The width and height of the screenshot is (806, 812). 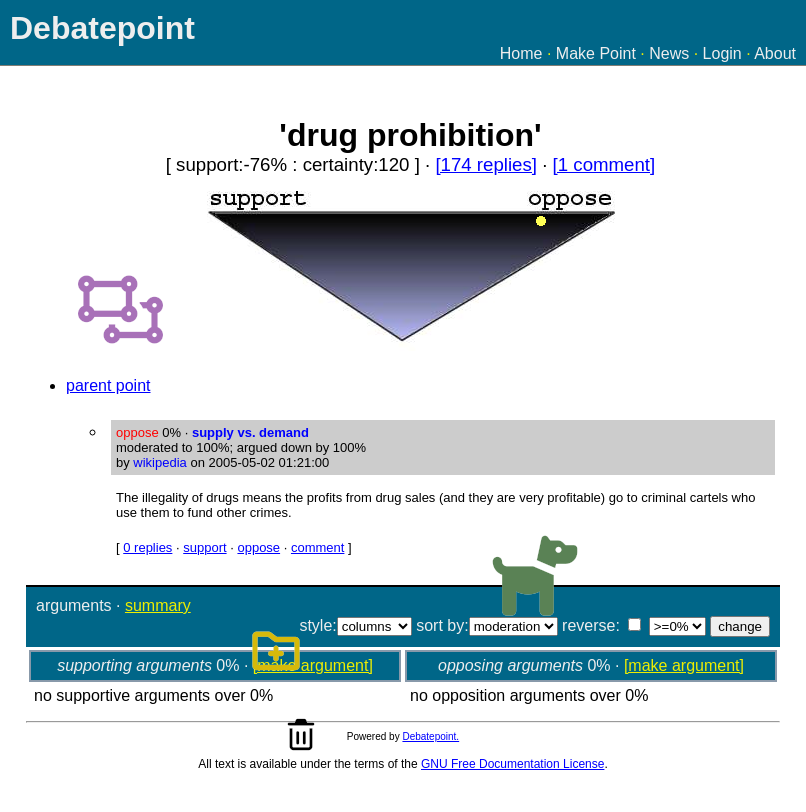 I want to click on create a new folder, so click(x=276, y=650).